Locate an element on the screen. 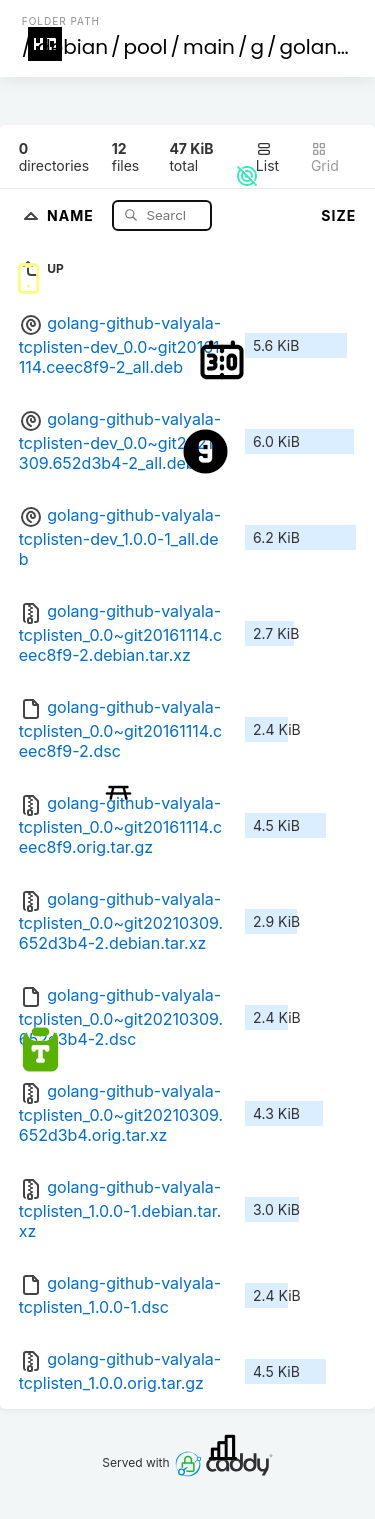 This screenshot has width=375, height=1519. find nearby picnic areas is located at coordinates (118, 793).